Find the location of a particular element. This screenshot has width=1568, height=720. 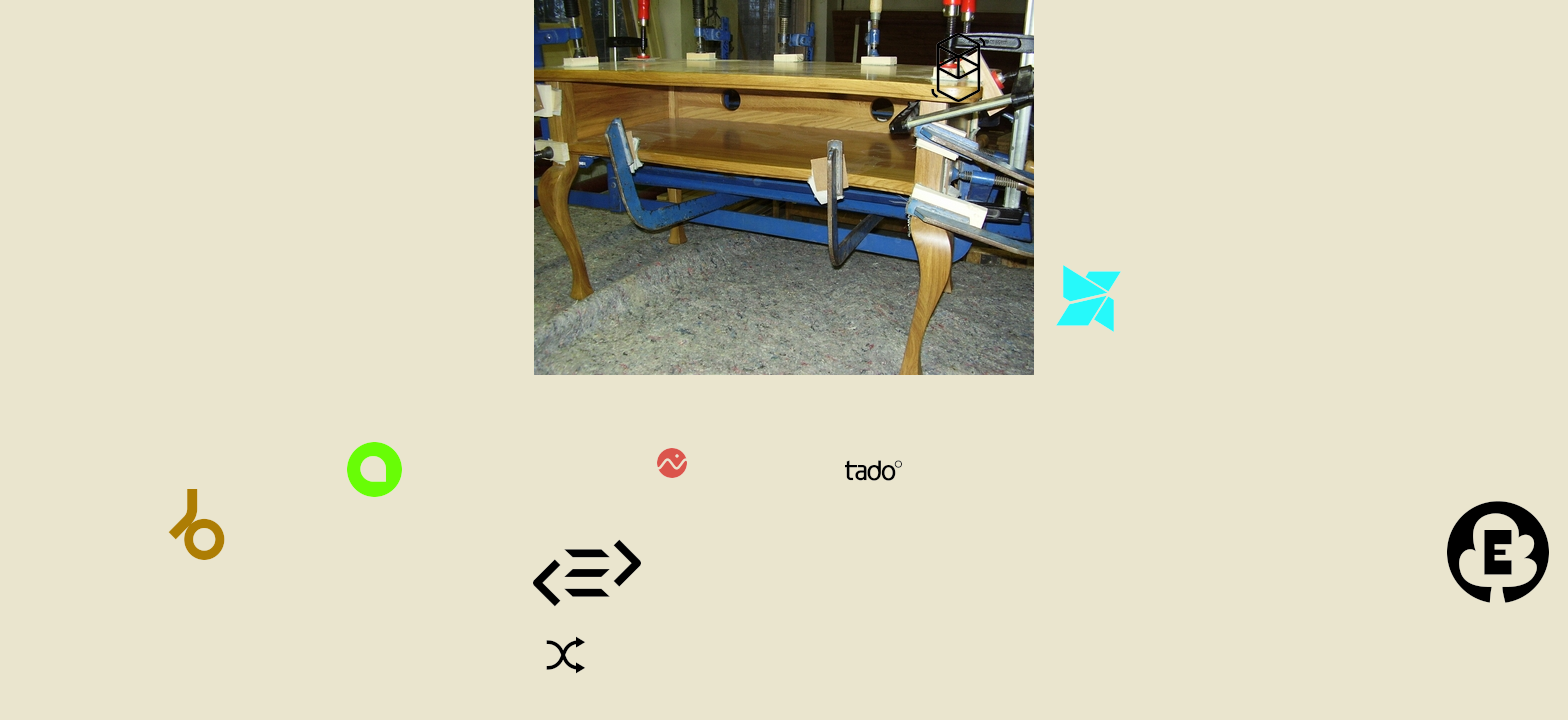

shuffle playback order is located at coordinates (565, 655).